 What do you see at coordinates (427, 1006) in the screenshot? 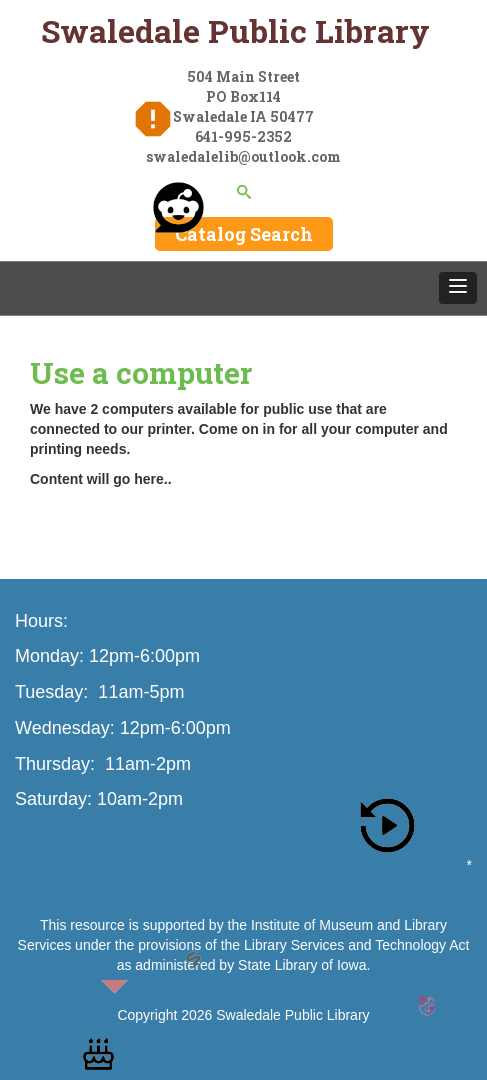
I see `open cryptpad secure document editor` at bounding box center [427, 1006].